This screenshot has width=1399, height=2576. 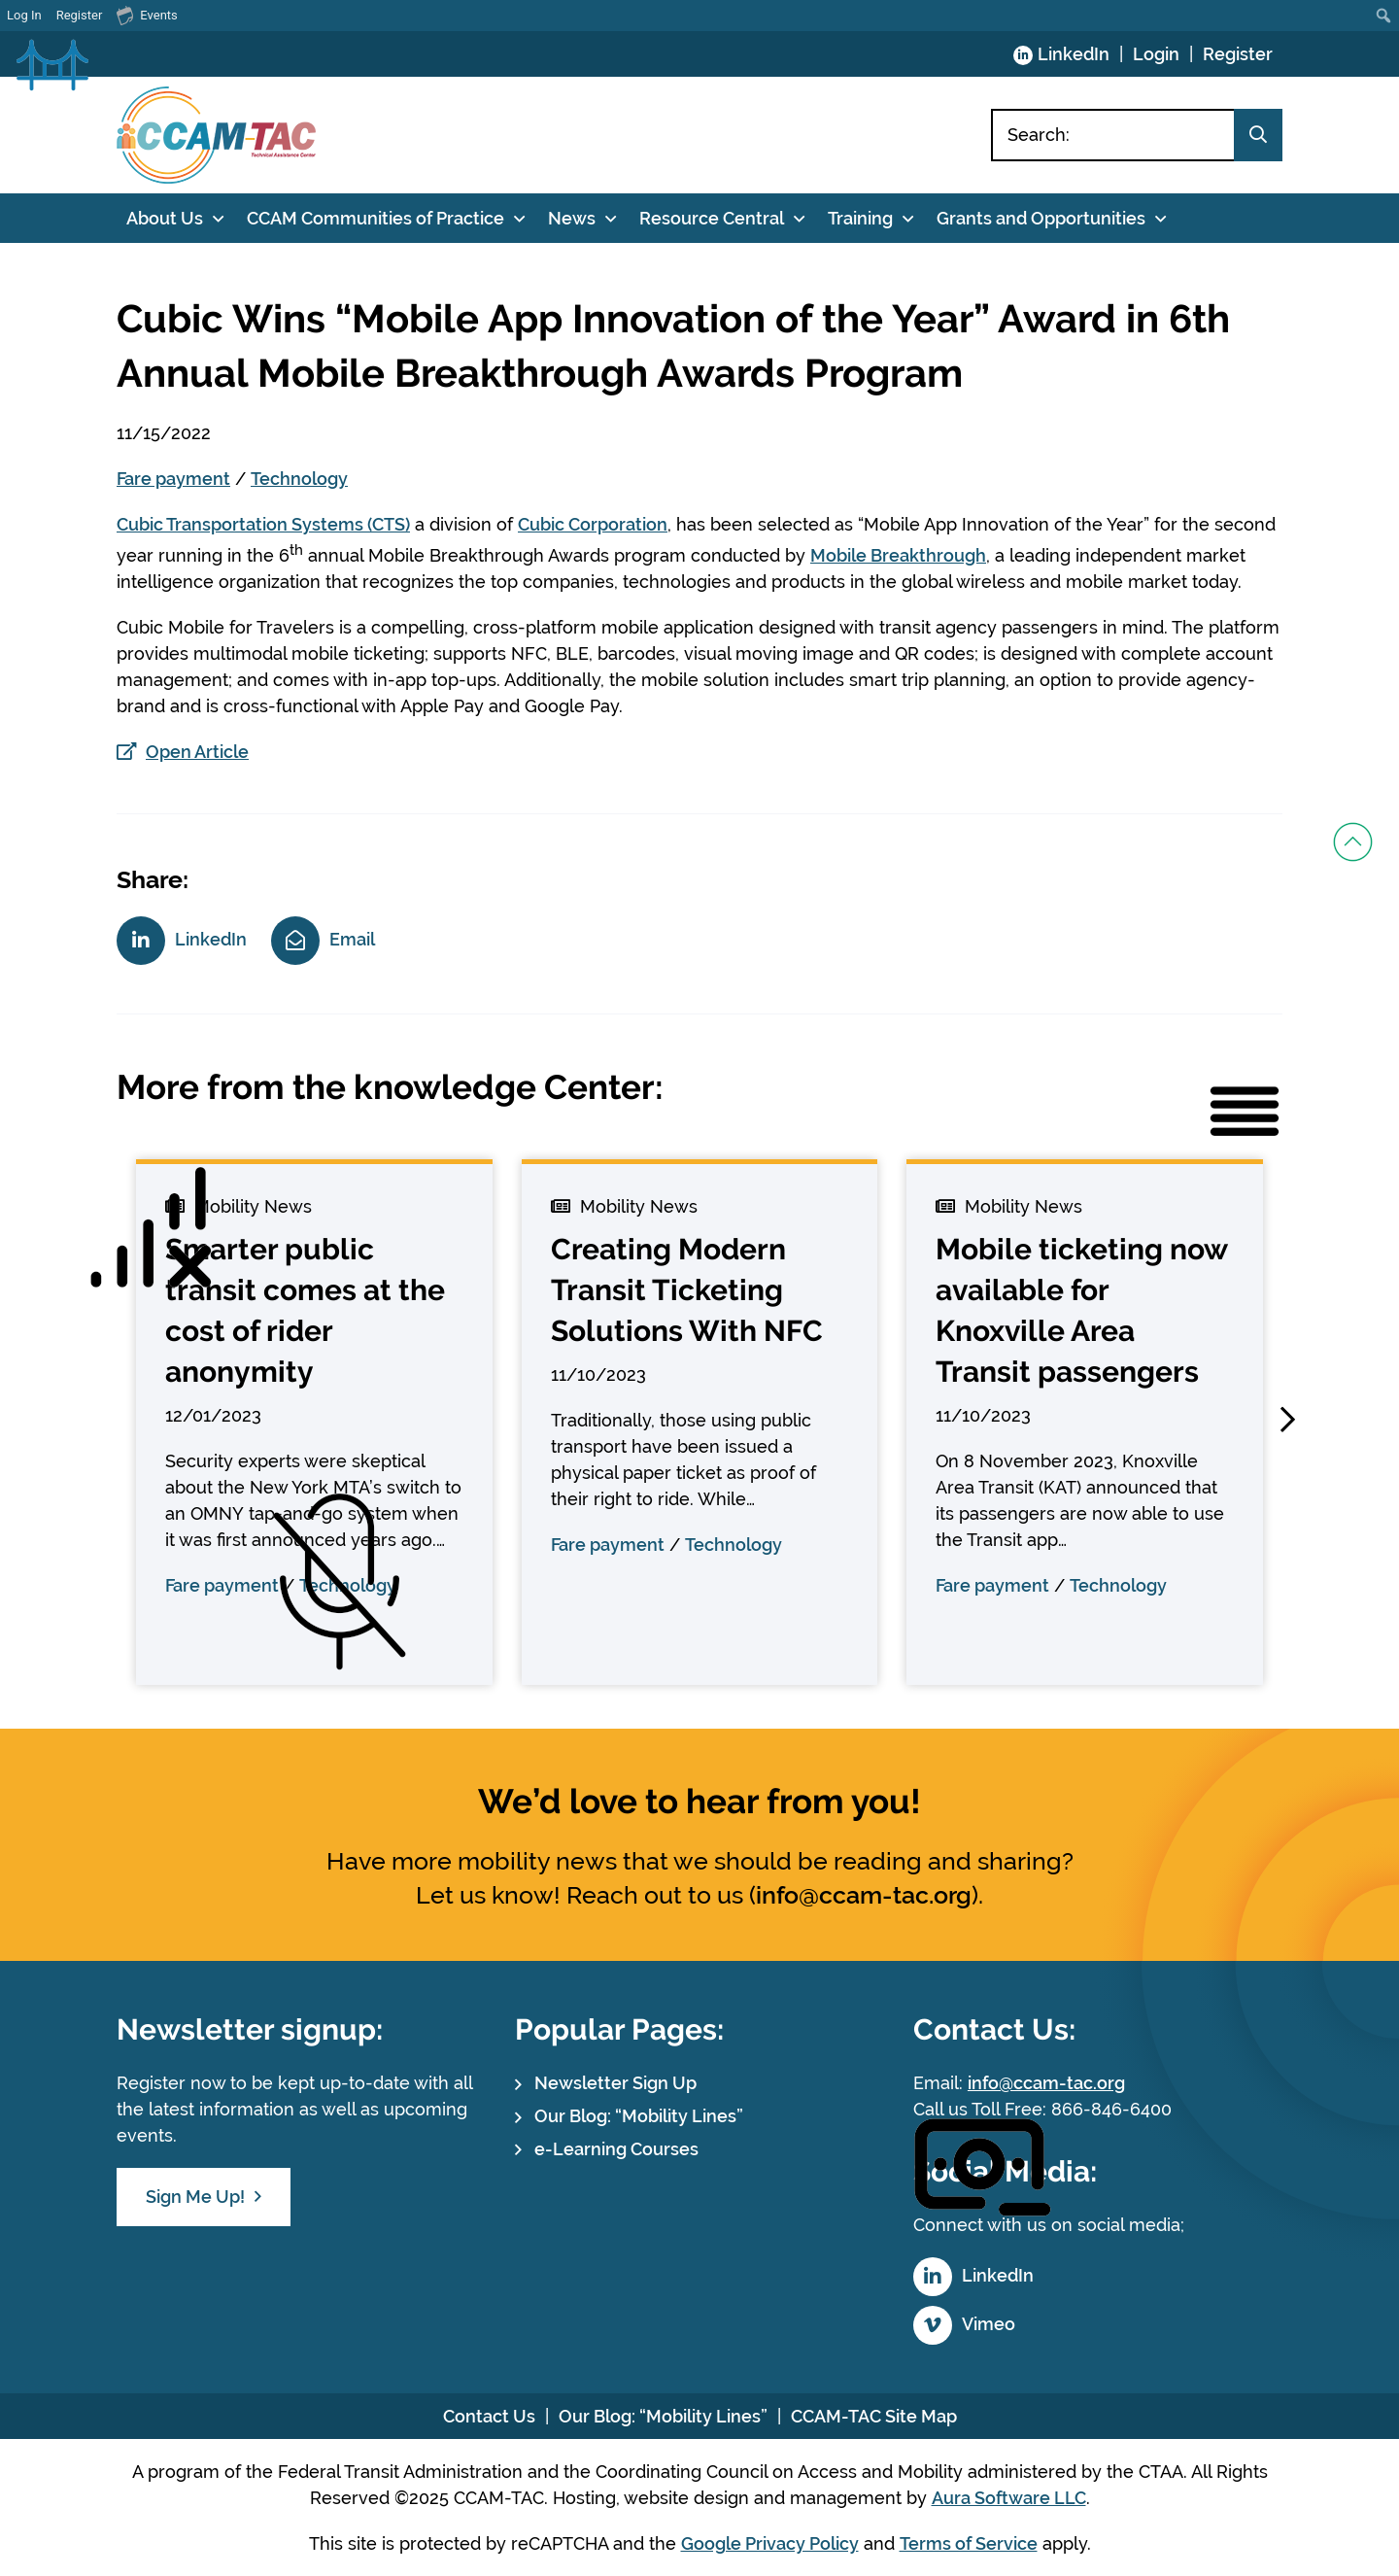 I want to click on justify text alignment, so click(x=1245, y=1113).